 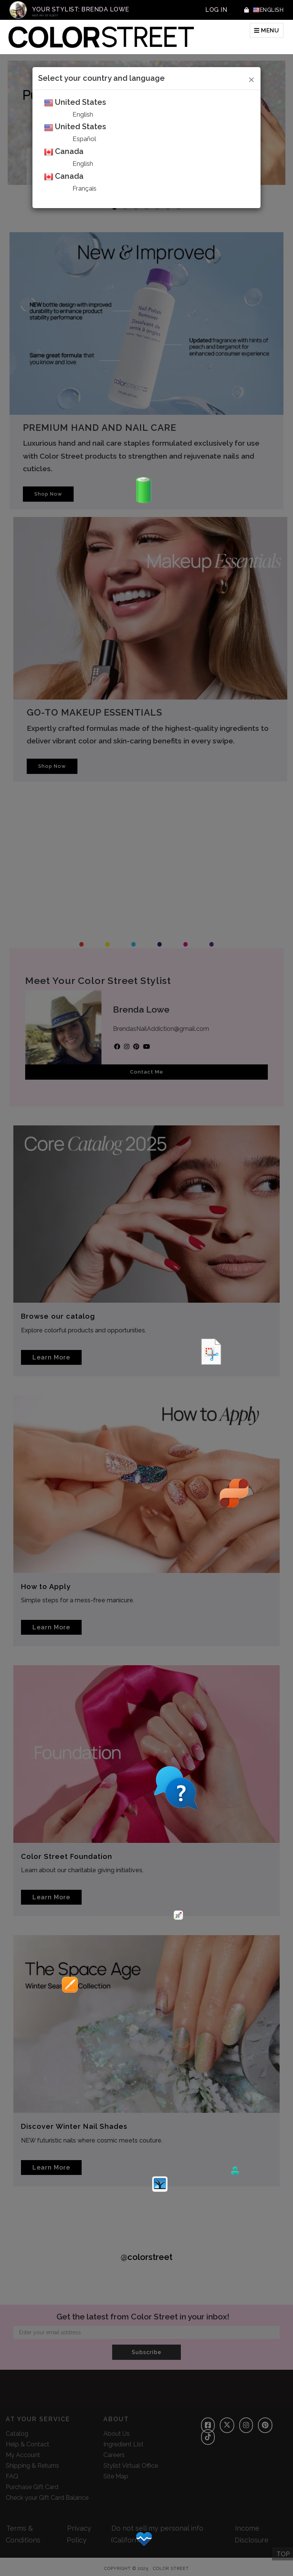 What do you see at coordinates (70, 1985) in the screenshot?
I see `open Pages document editor` at bounding box center [70, 1985].